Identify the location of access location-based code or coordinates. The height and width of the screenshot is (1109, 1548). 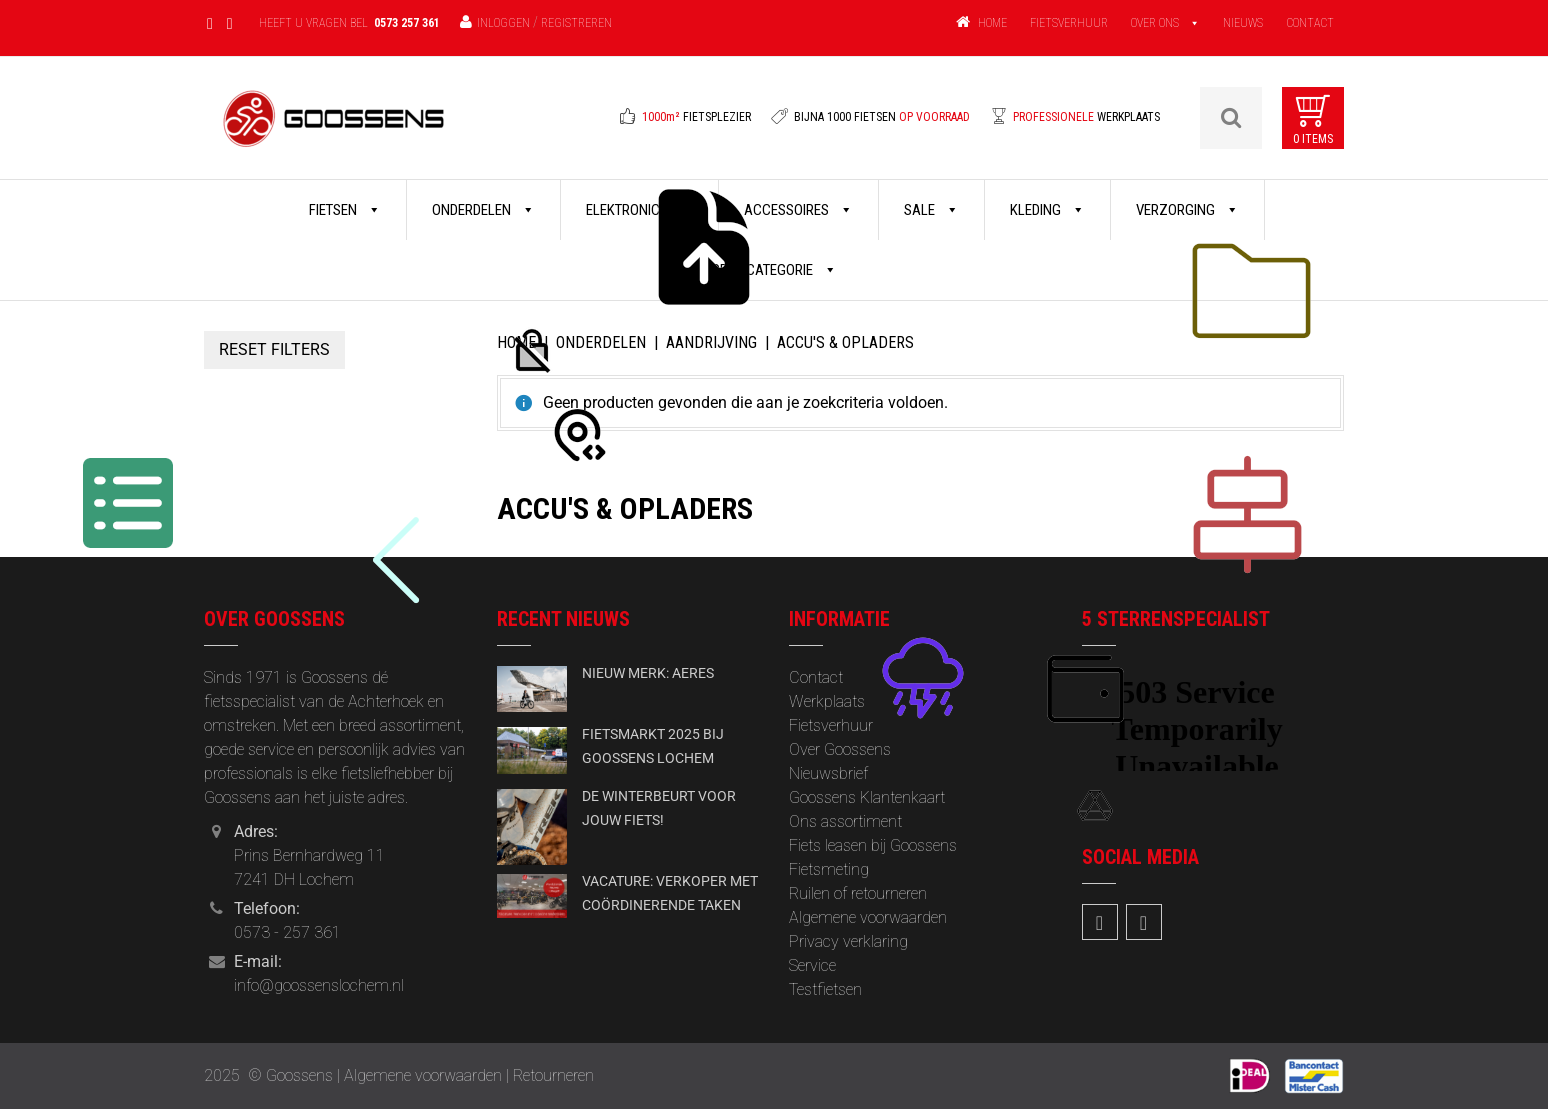
(577, 434).